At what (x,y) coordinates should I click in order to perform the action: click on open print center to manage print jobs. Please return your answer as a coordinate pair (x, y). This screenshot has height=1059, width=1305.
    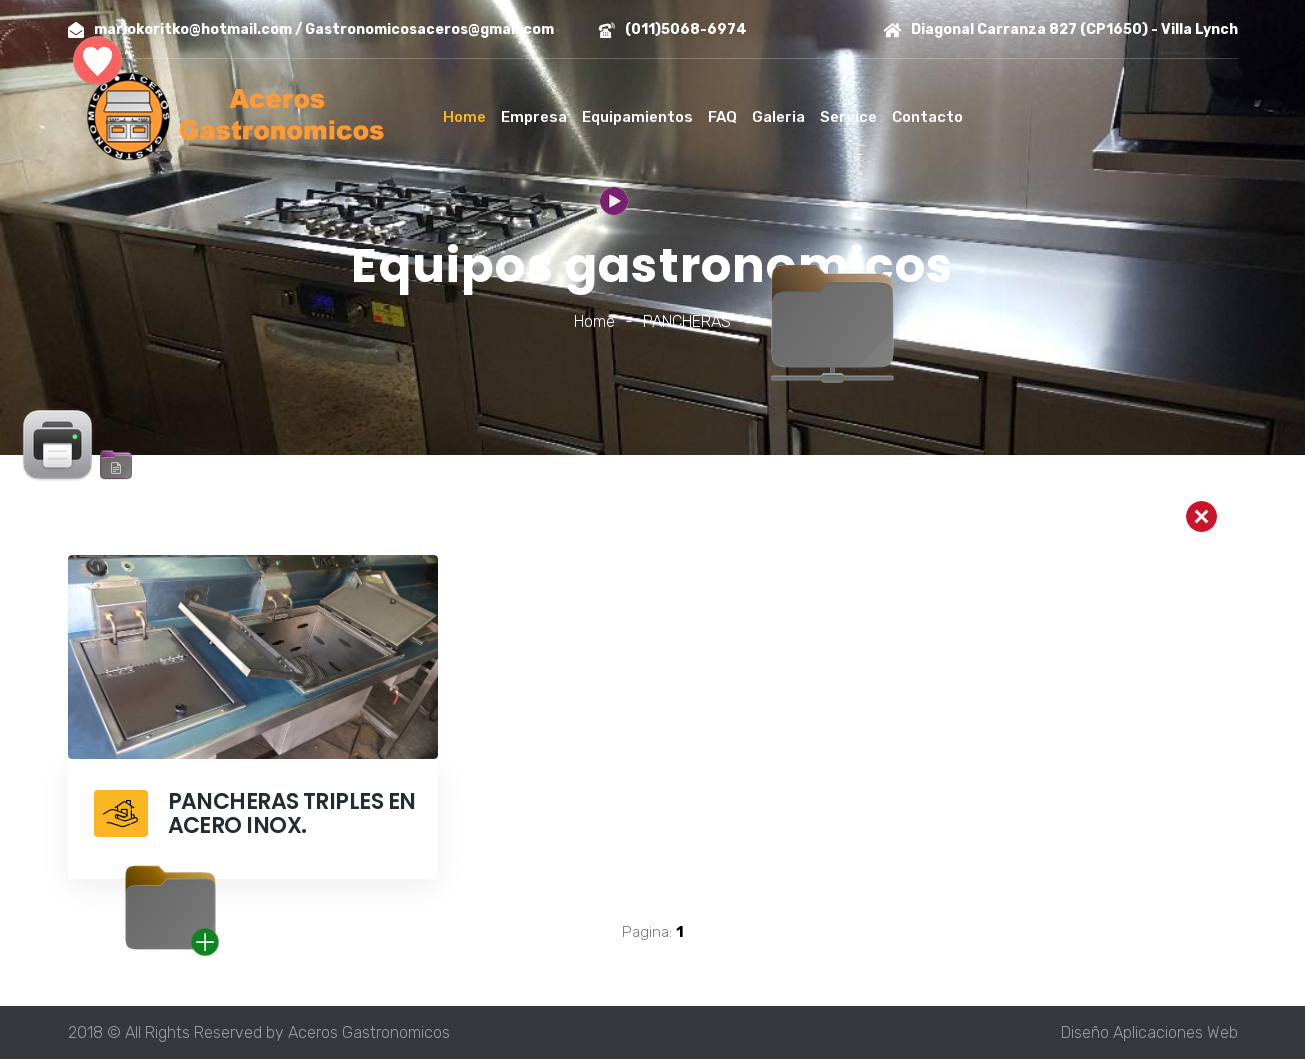
    Looking at the image, I should click on (57, 444).